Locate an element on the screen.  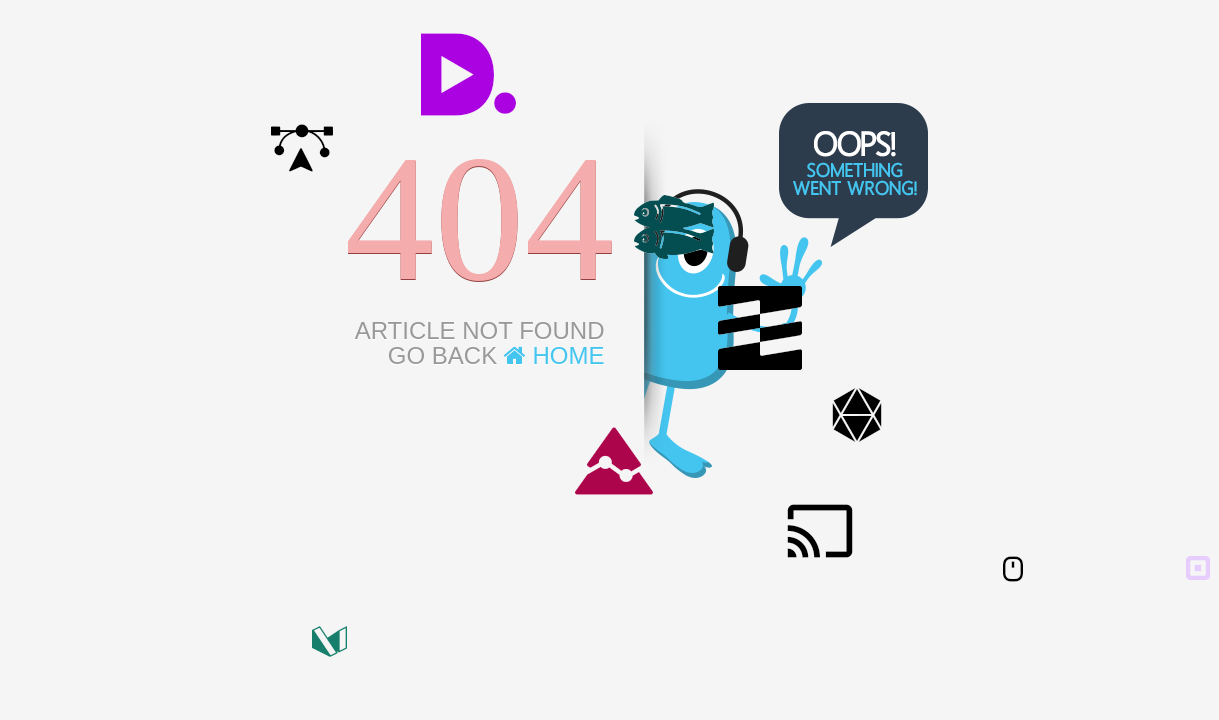
visit Material for MkDocs documentation is located at coordinates (329, 641).